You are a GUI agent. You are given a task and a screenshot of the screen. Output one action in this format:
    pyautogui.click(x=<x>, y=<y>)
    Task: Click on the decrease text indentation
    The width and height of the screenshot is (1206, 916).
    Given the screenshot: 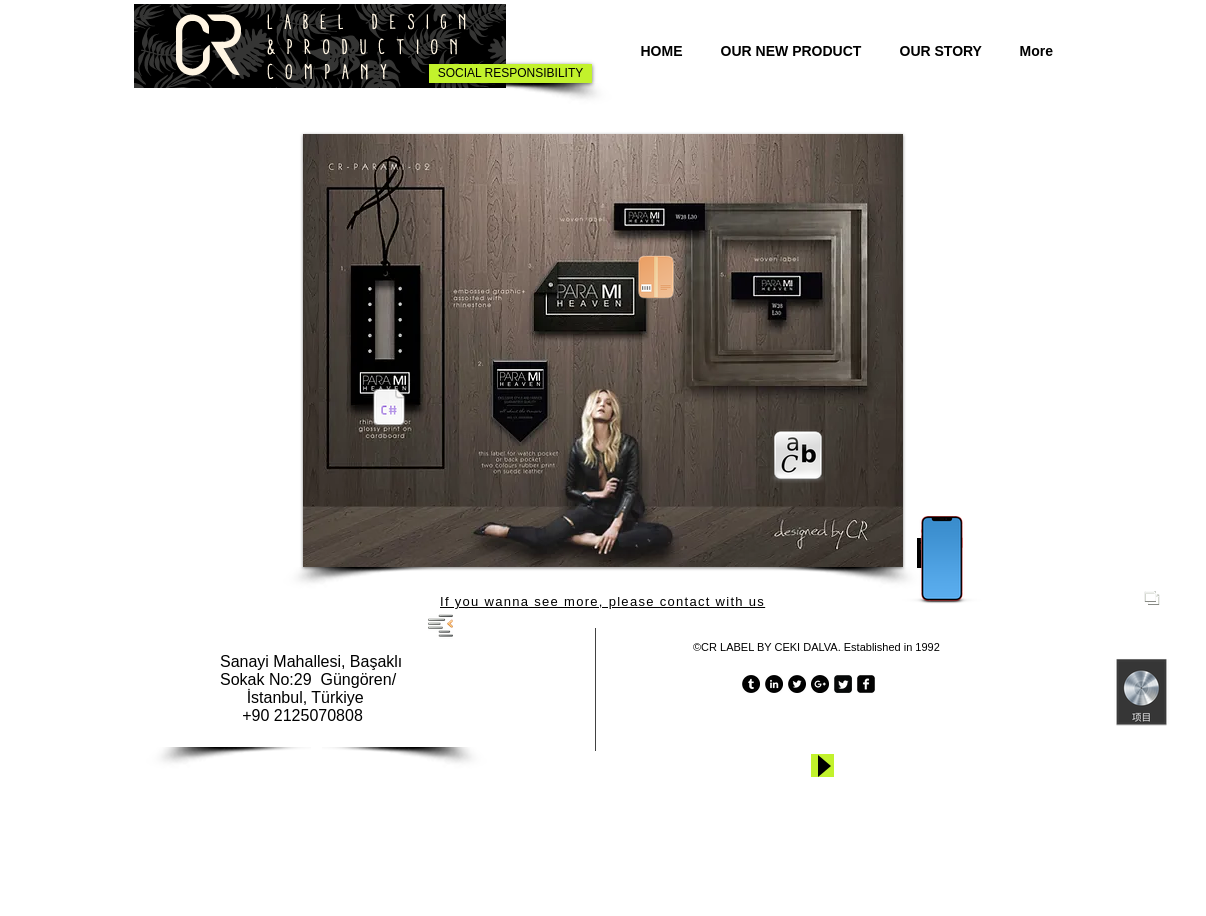 What is the action you would take?
    pyautogui.click(x=440, y=626)
    